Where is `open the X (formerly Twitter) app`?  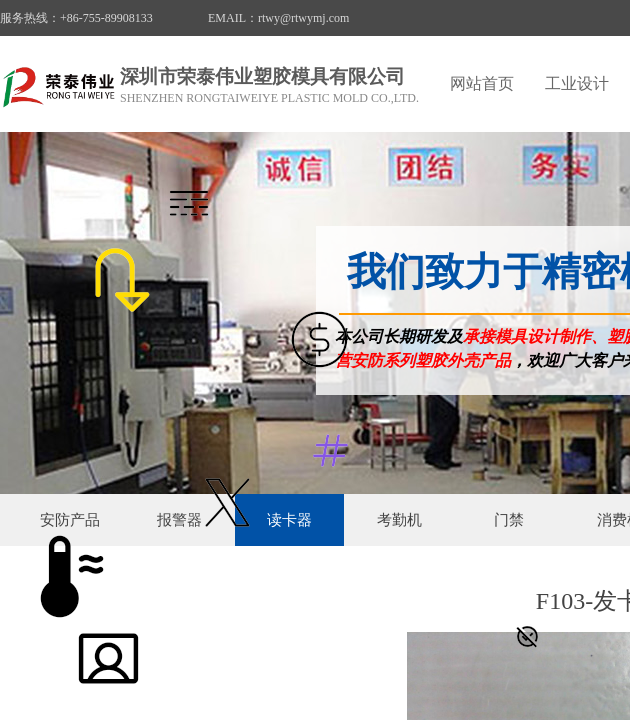
open the X (formerly Twitter) app is located at coordinates (227, 502).